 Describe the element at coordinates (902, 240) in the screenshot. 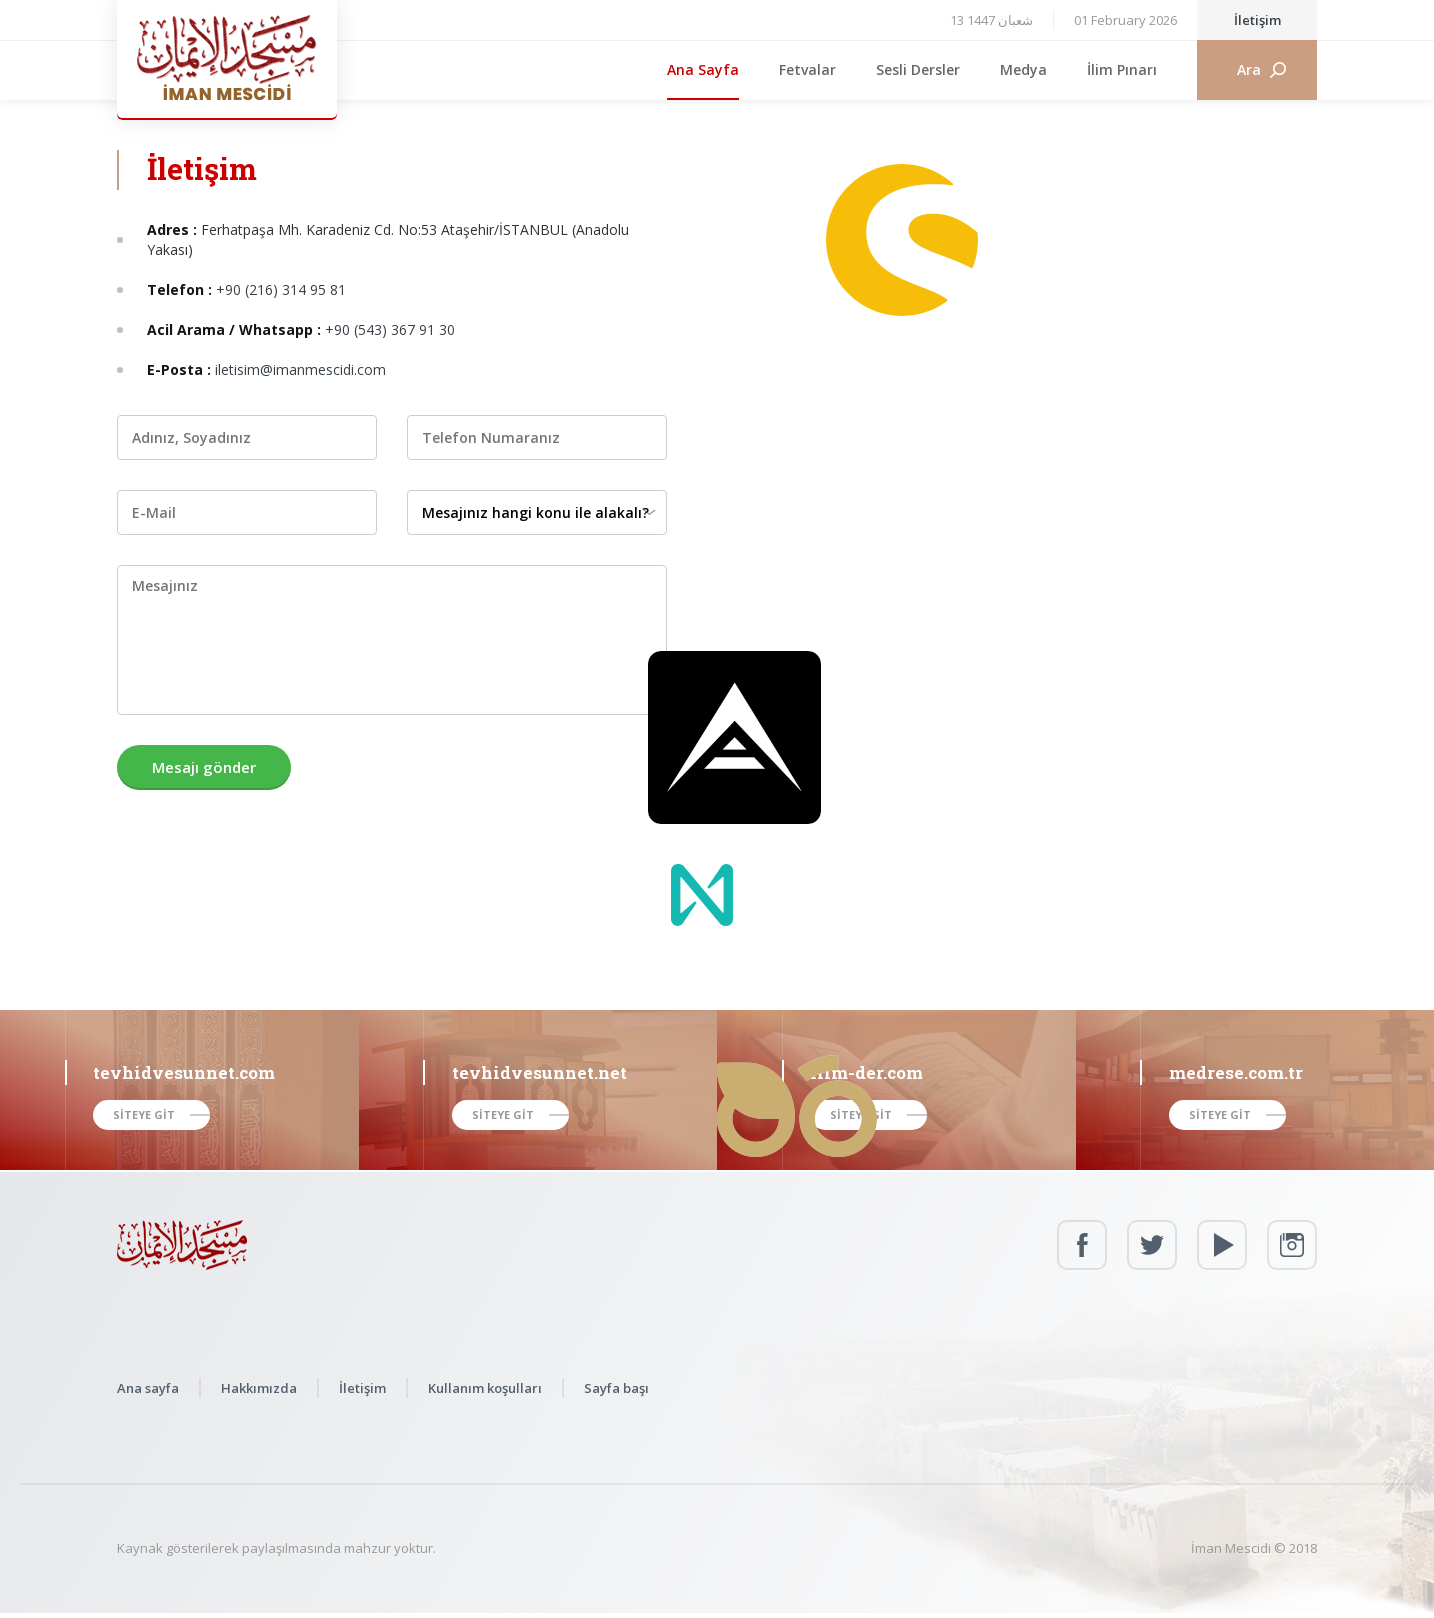

I see `Shopware e-commerce platform logo` at that location.